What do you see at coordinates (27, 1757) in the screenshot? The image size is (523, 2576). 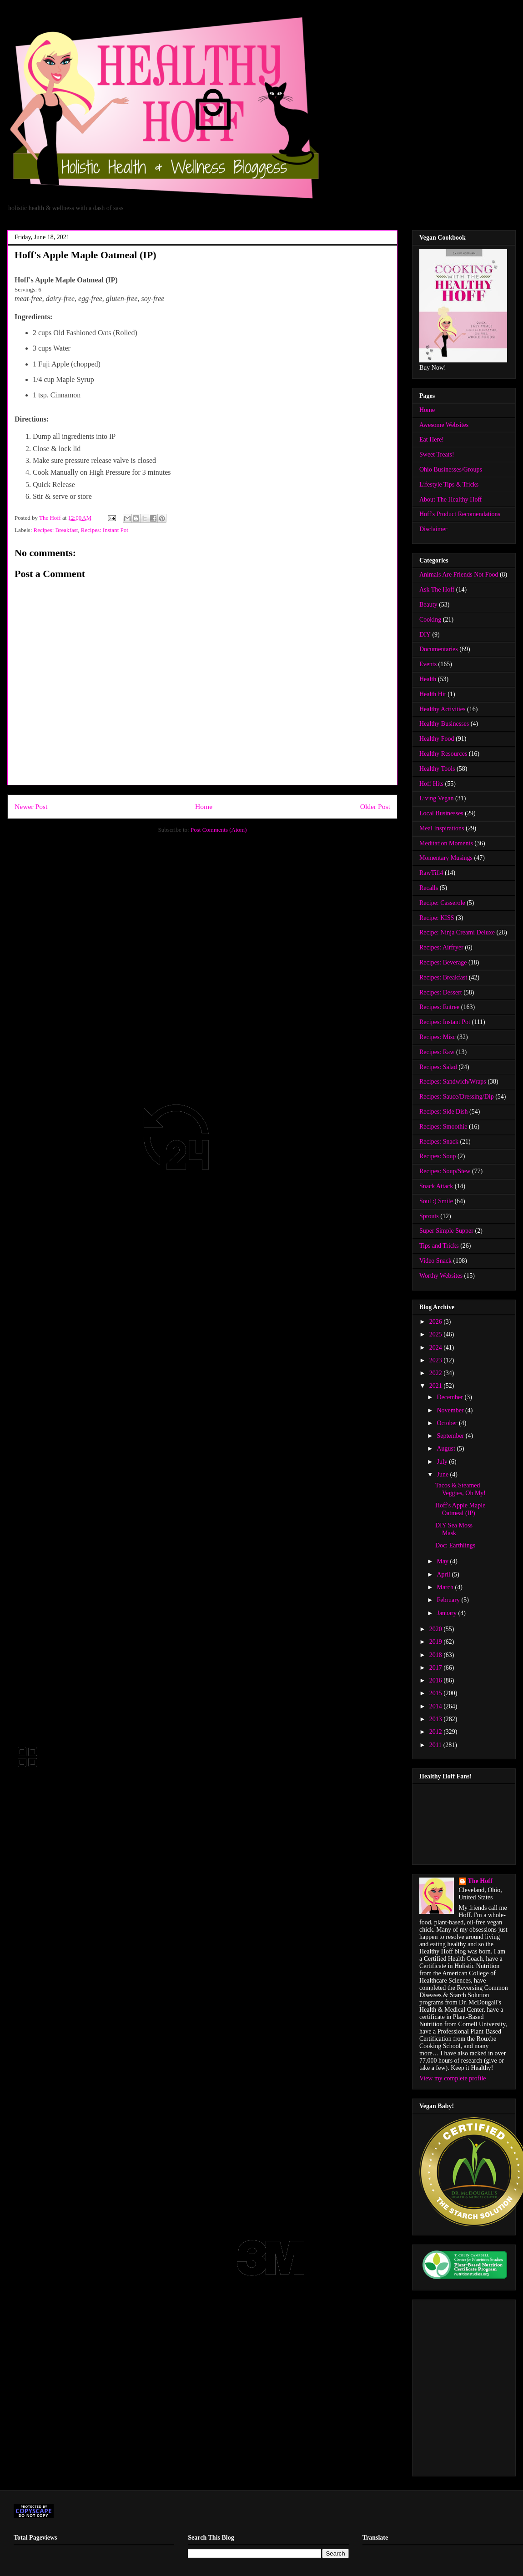 I see `access app grid or menu` at bounding box center [27, 1757].